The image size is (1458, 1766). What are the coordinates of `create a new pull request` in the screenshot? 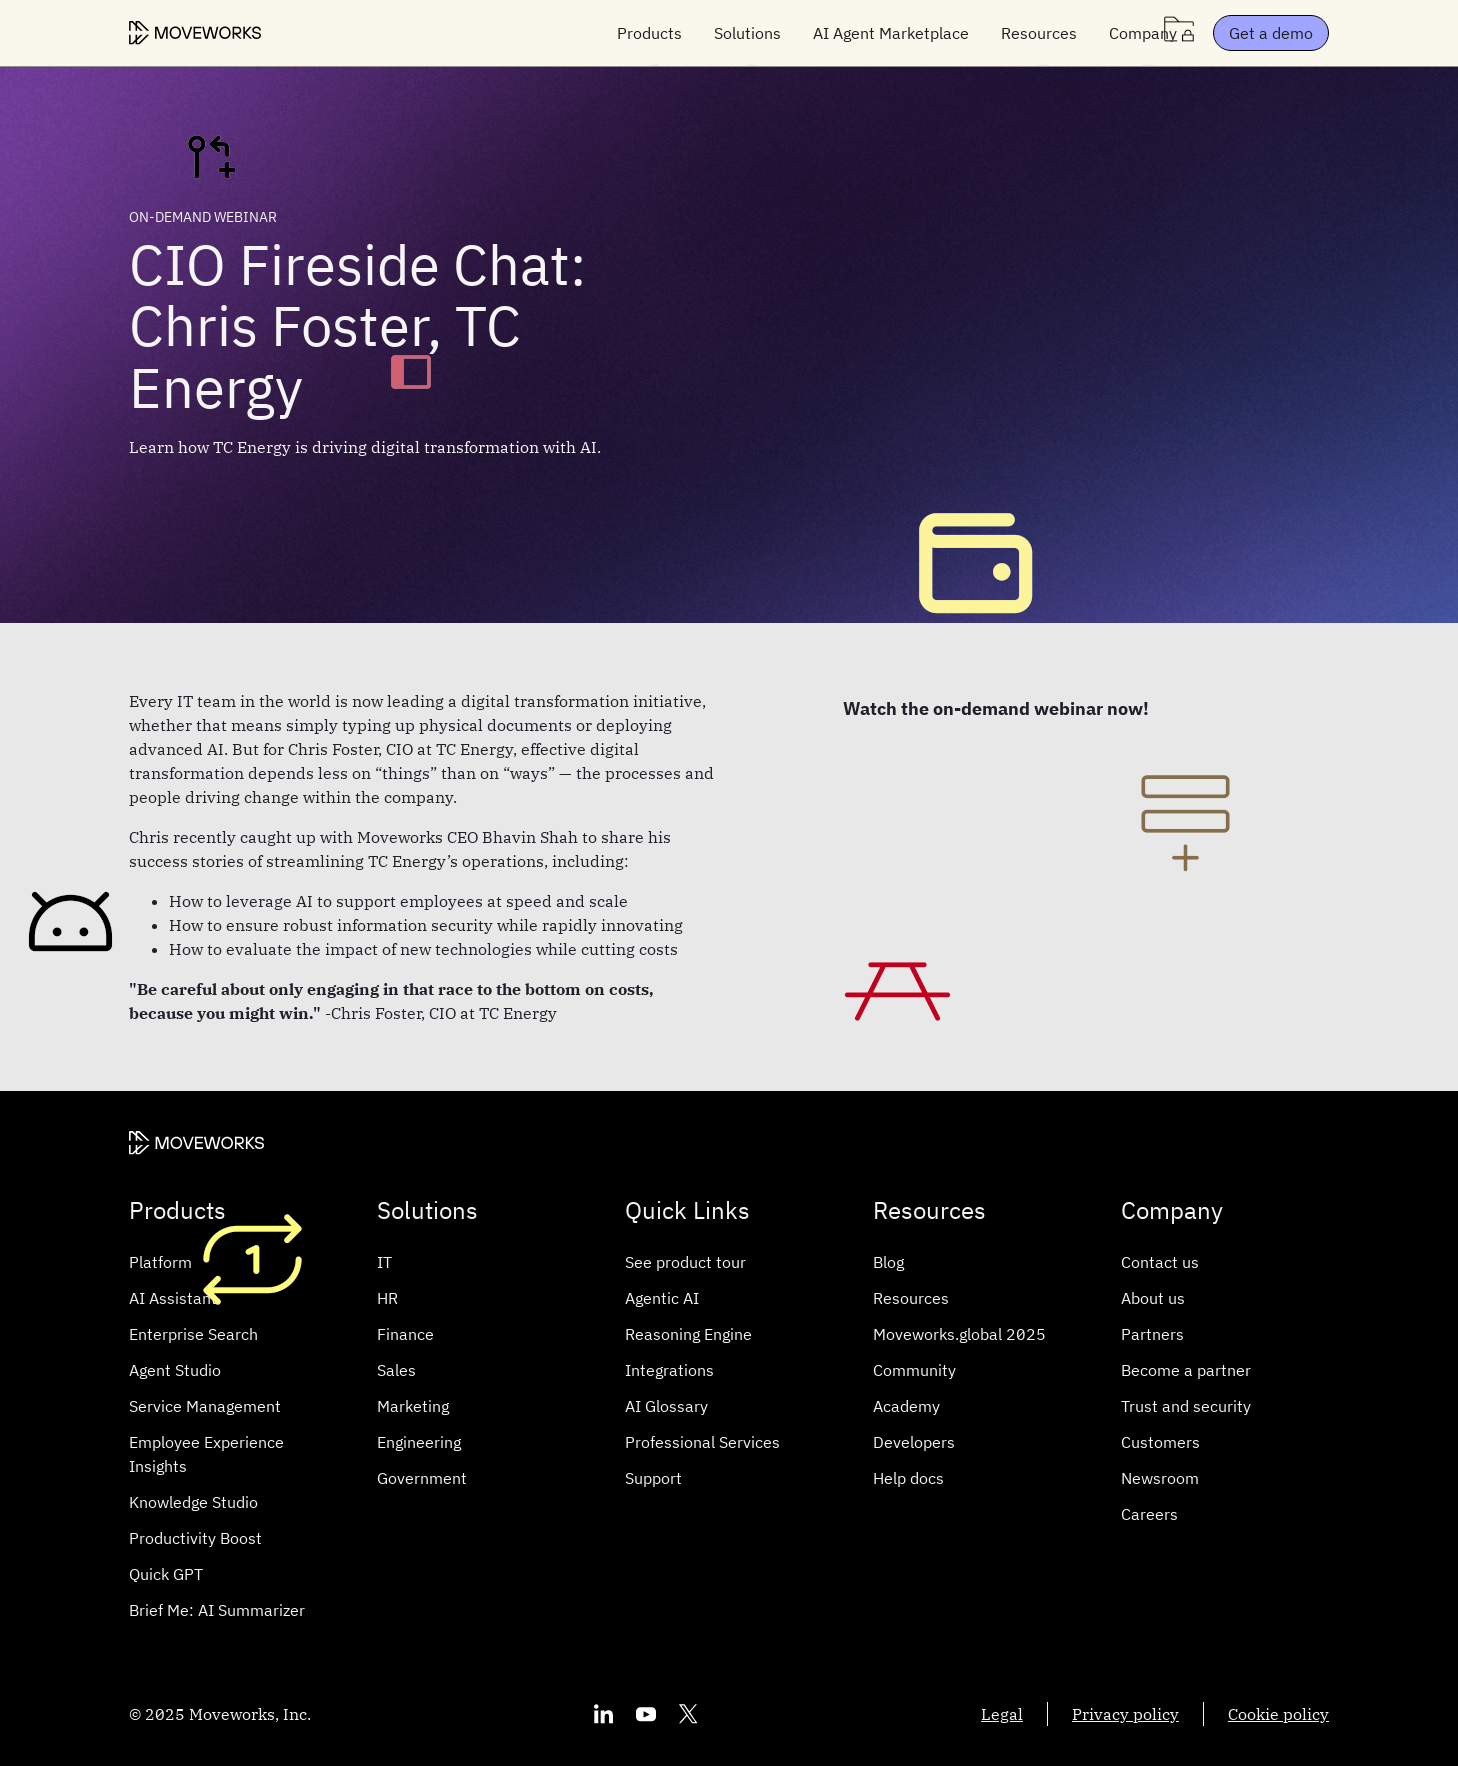 It's located at (212, 157).